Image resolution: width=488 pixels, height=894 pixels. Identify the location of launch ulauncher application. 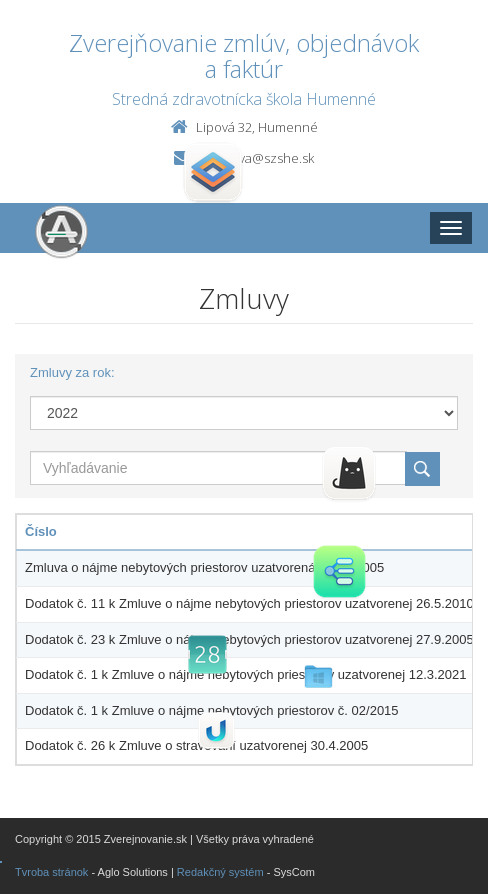
(216, 730).